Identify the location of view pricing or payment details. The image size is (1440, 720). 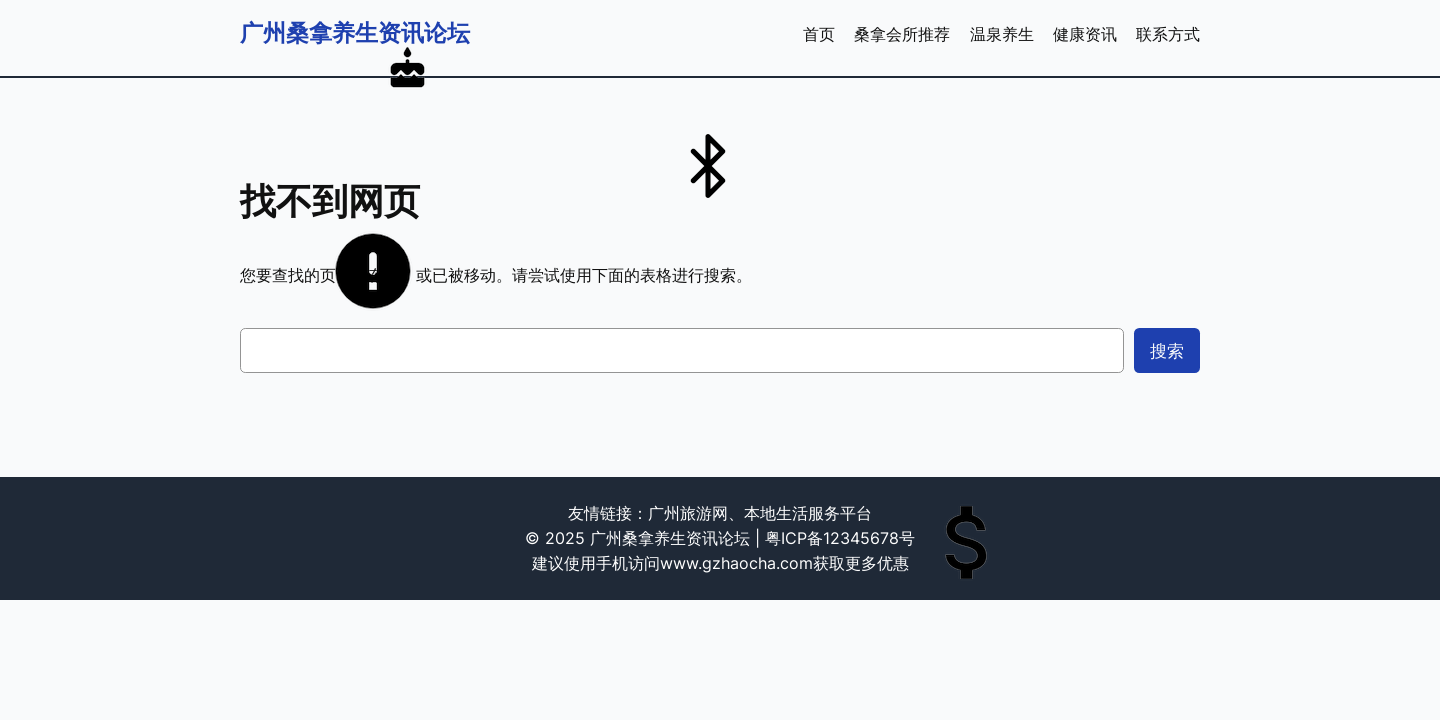
(968, 542).